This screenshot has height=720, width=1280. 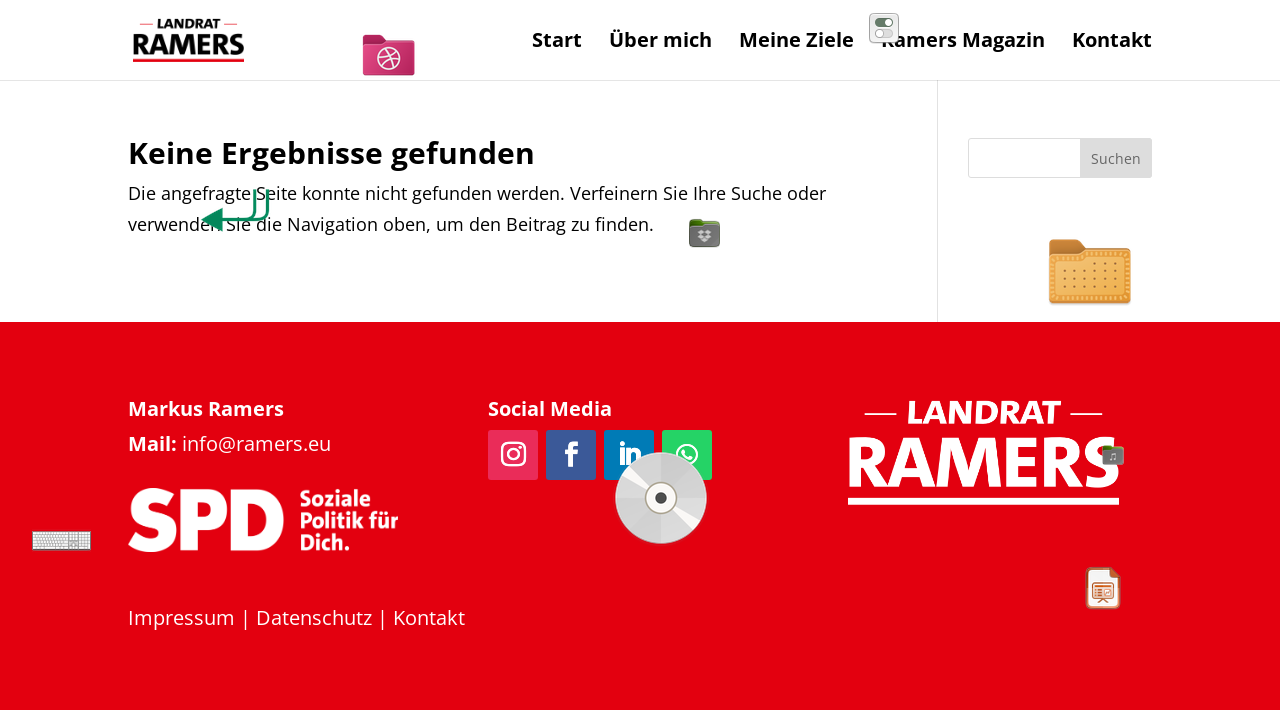 What do you see at coordinates (1113, 455) in the screenshot?
I see `open your music folder` at bounding box center [1113, 455].